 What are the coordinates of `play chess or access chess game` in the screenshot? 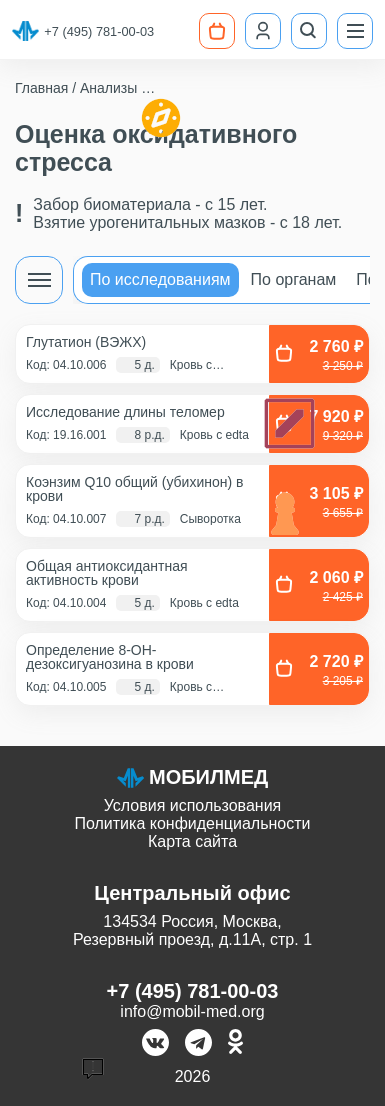 It's located at (285, 515).